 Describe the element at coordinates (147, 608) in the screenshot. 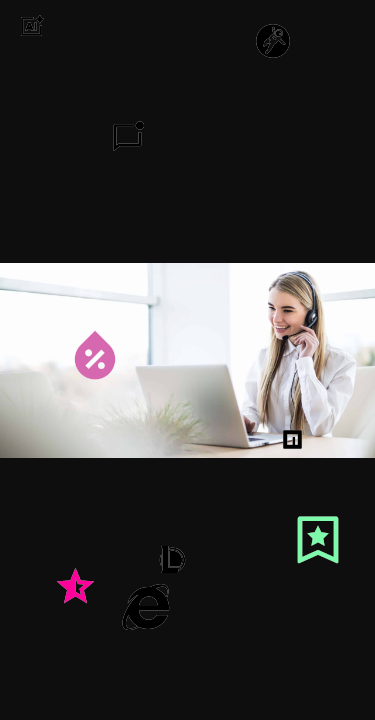

I see `open Internet Explorer browser` at that location.